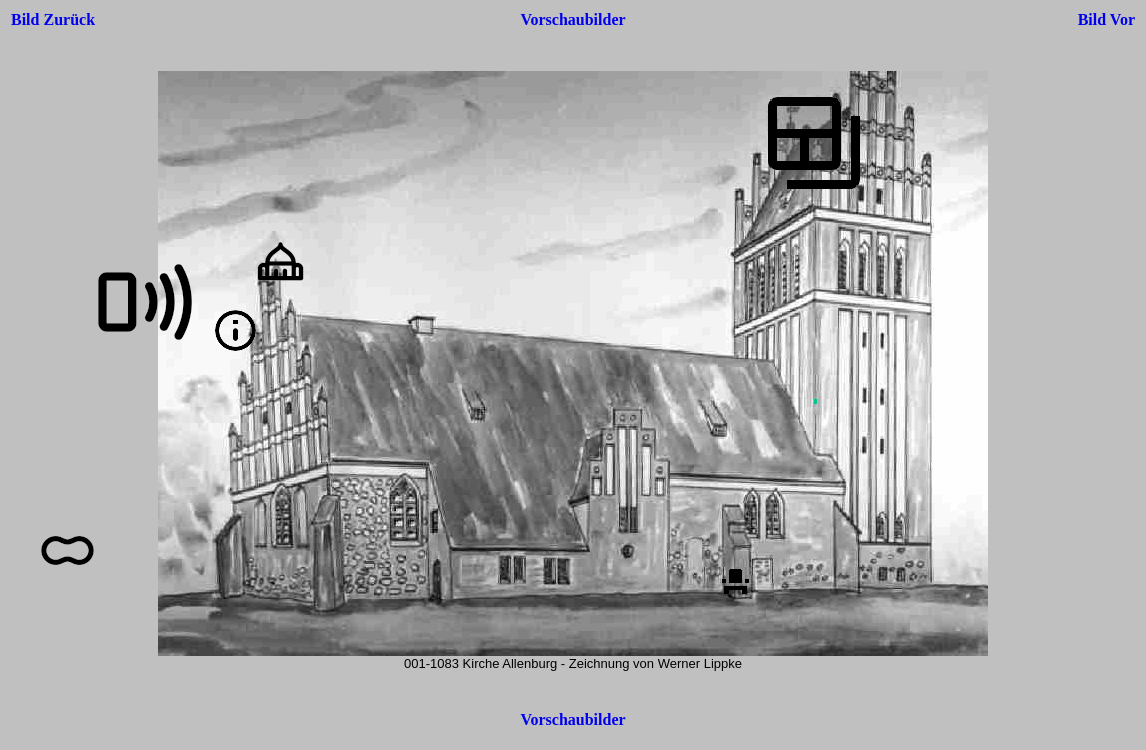 The height and width of the screenshot is (750, 1146). Describe the element at coordinates (235, 330) in the screenshot. I see `view more information or details` at that location.